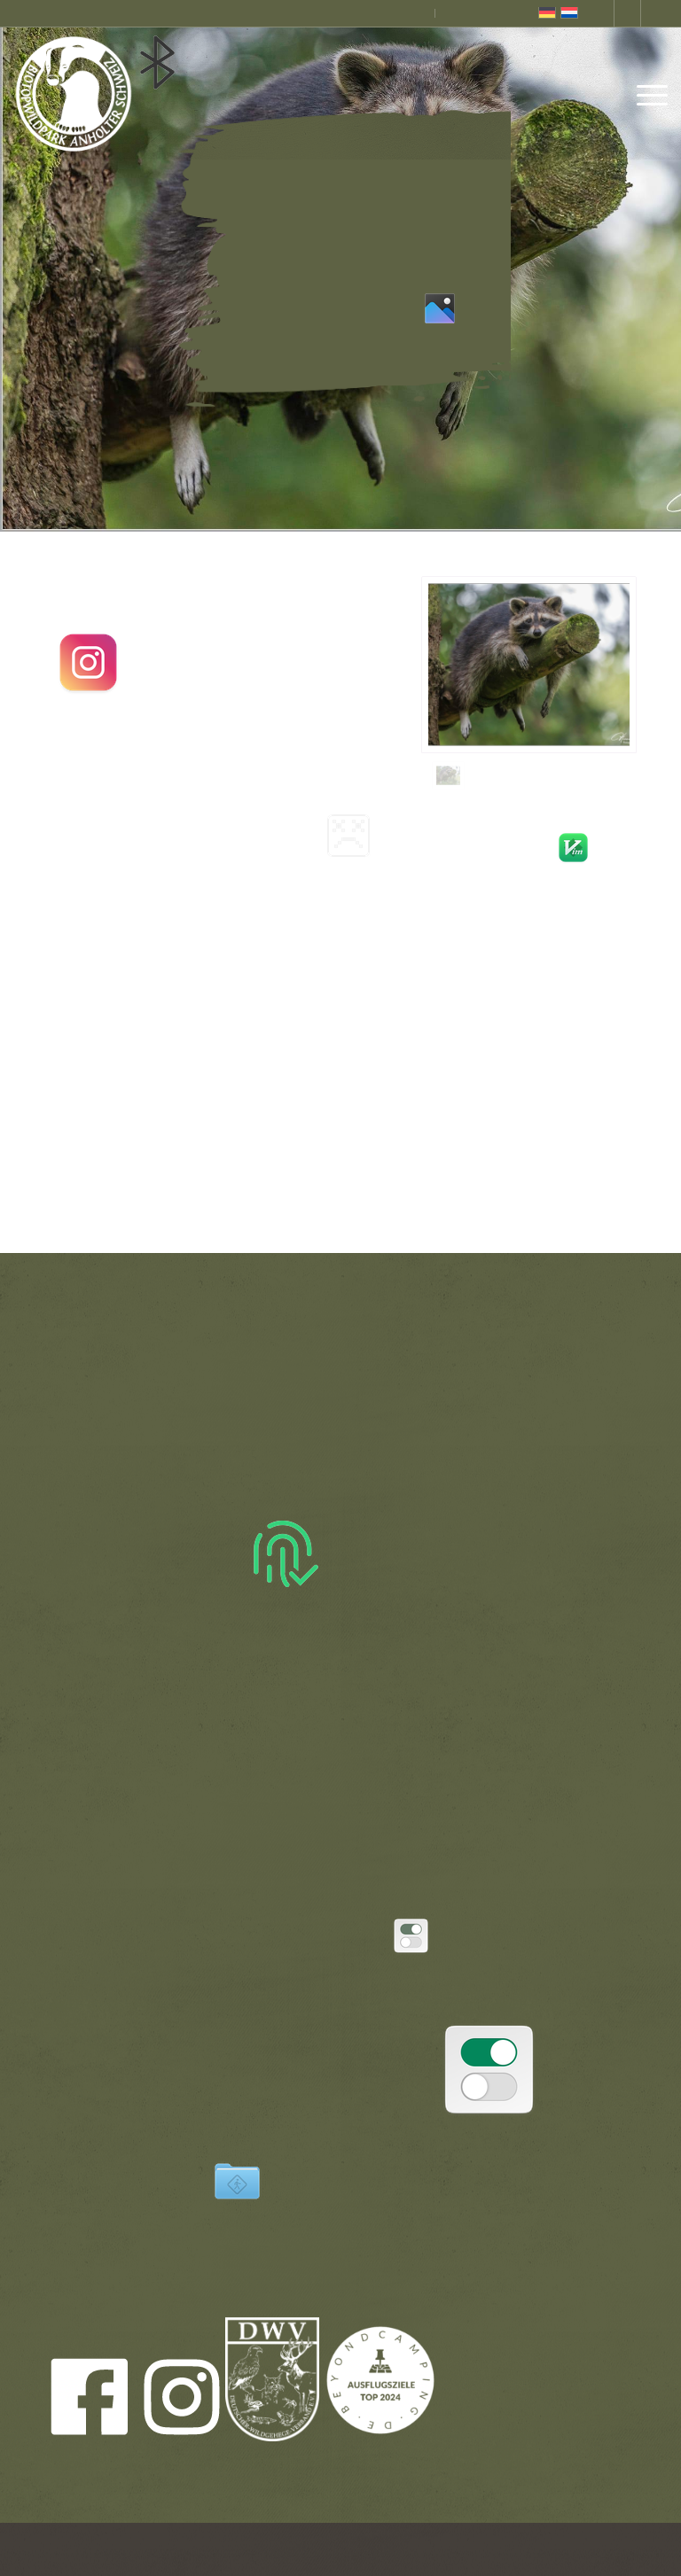  Describe the element at coordinates (157, 62) in the screenshot. I see `toggle bluetooth connectivity on or off` at that location.